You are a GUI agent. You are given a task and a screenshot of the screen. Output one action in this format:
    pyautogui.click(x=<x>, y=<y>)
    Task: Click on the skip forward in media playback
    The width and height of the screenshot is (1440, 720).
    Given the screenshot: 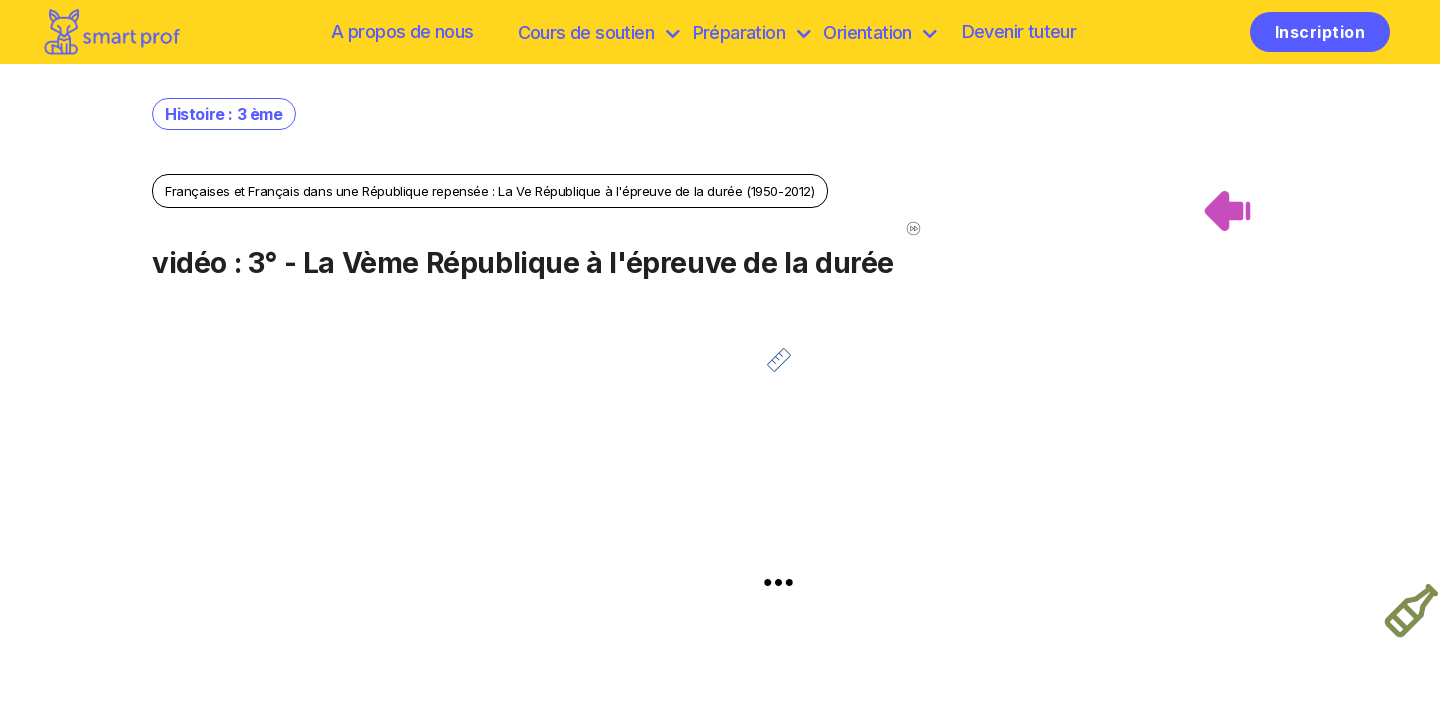 What is the action you would take?
    pyautogui.click(x=913, y=228)
    